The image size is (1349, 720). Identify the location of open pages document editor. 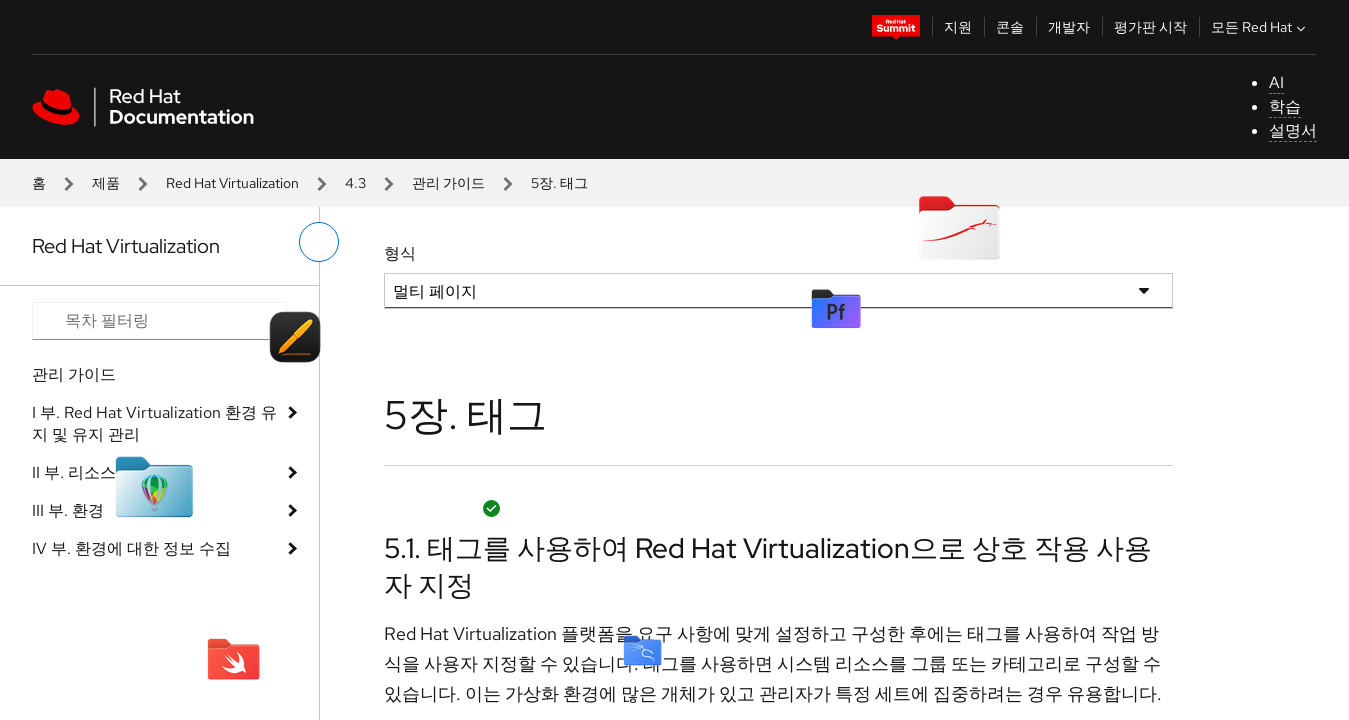
(295, 337).